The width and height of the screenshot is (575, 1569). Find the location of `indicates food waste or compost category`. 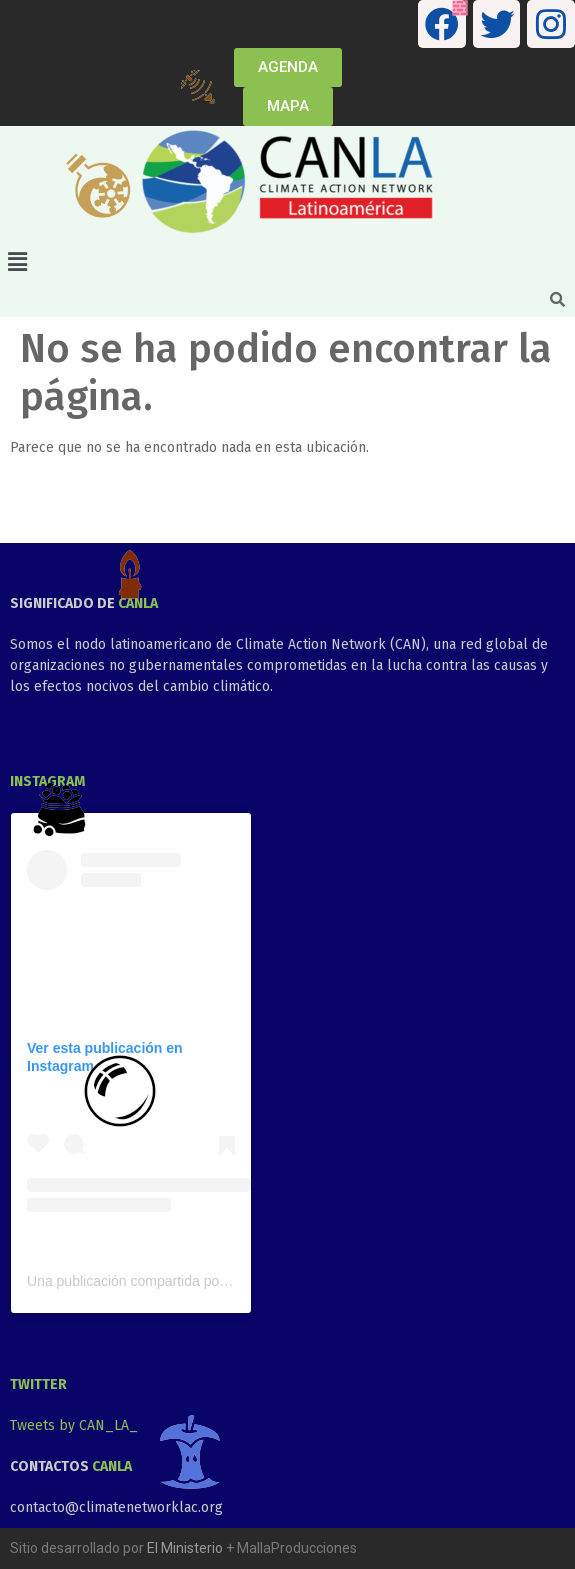

indicates food waste or compost category is located at coordinates (190, 1452).